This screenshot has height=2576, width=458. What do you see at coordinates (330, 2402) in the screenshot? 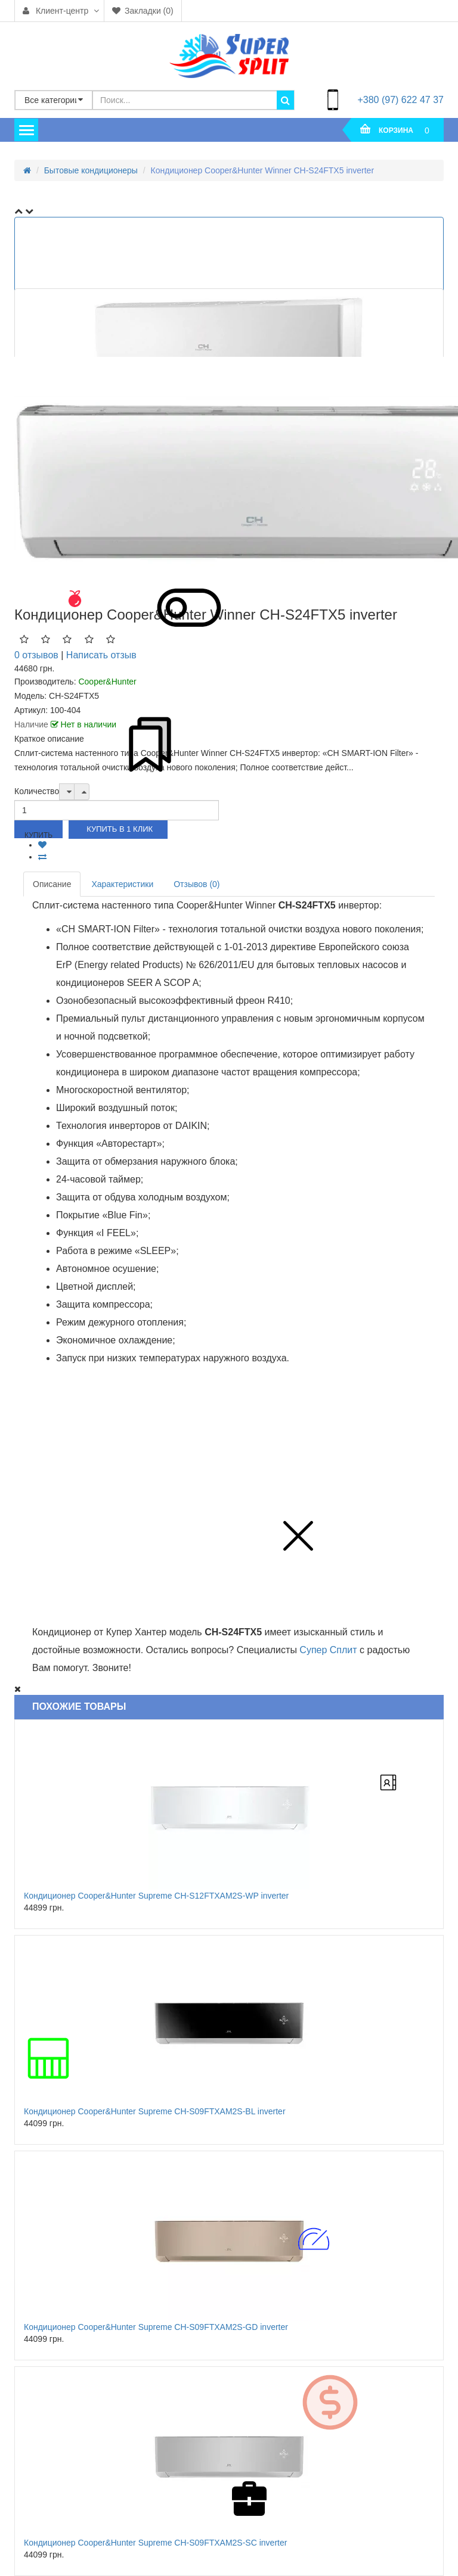
I see `view account balance or financial summary` at bounding box center [330, 2402].